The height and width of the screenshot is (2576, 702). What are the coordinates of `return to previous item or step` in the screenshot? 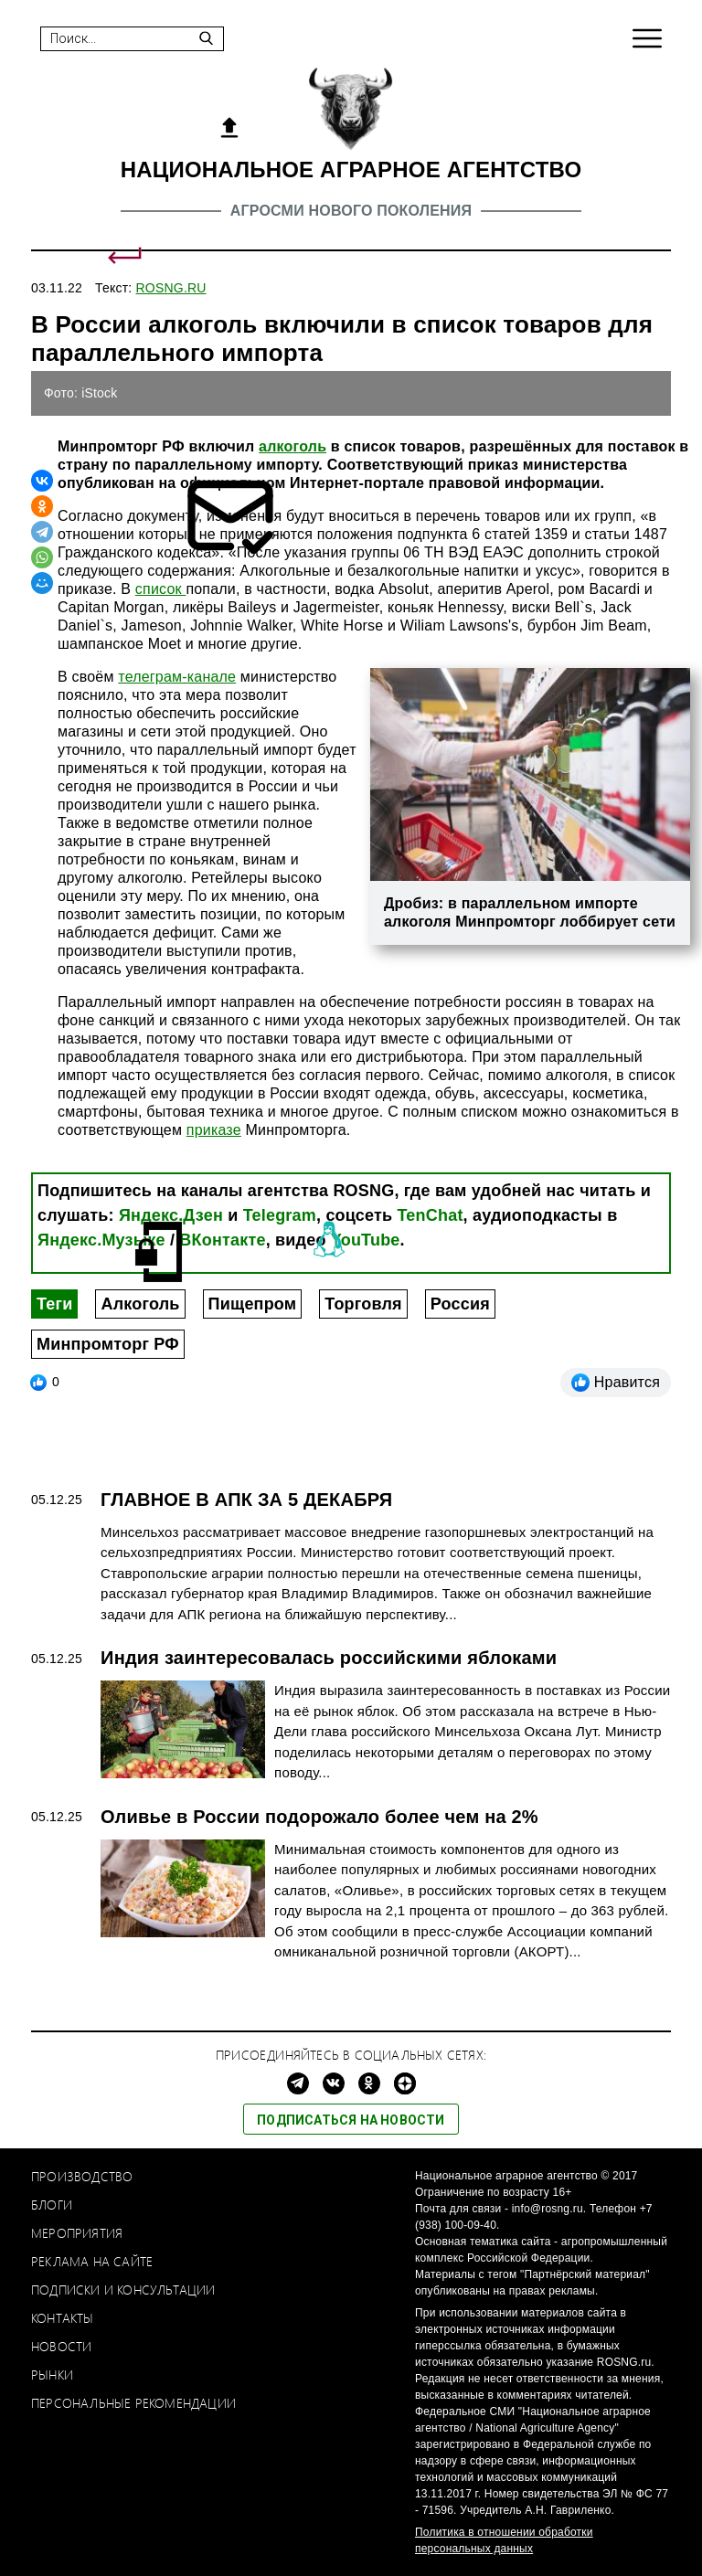 It's located at (124, 255).